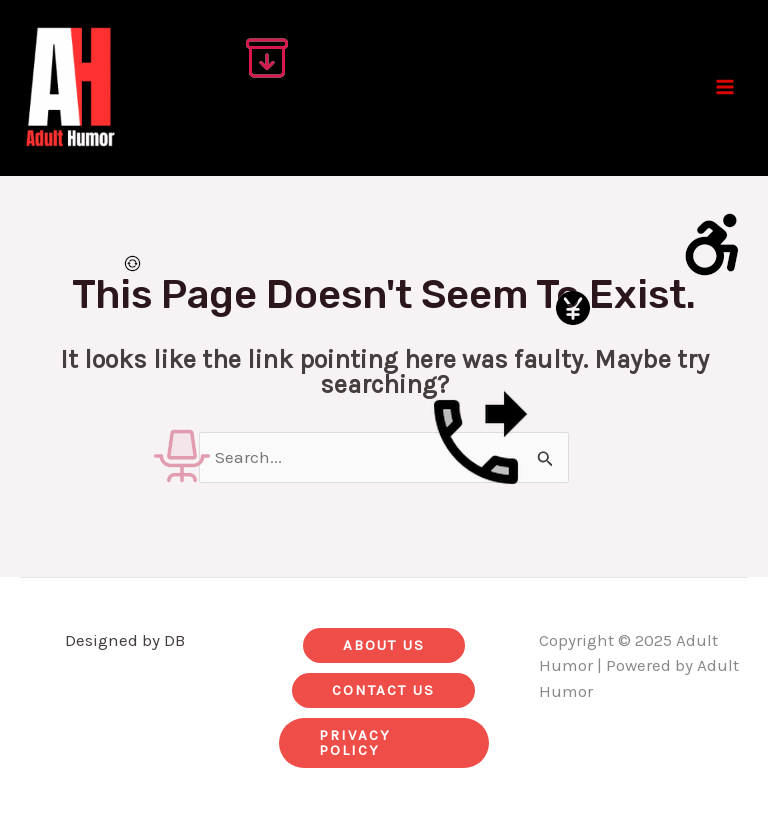 The width and height of the screenshot is (768, 828). I want to click on office or workspace settings, so click(182, 456).